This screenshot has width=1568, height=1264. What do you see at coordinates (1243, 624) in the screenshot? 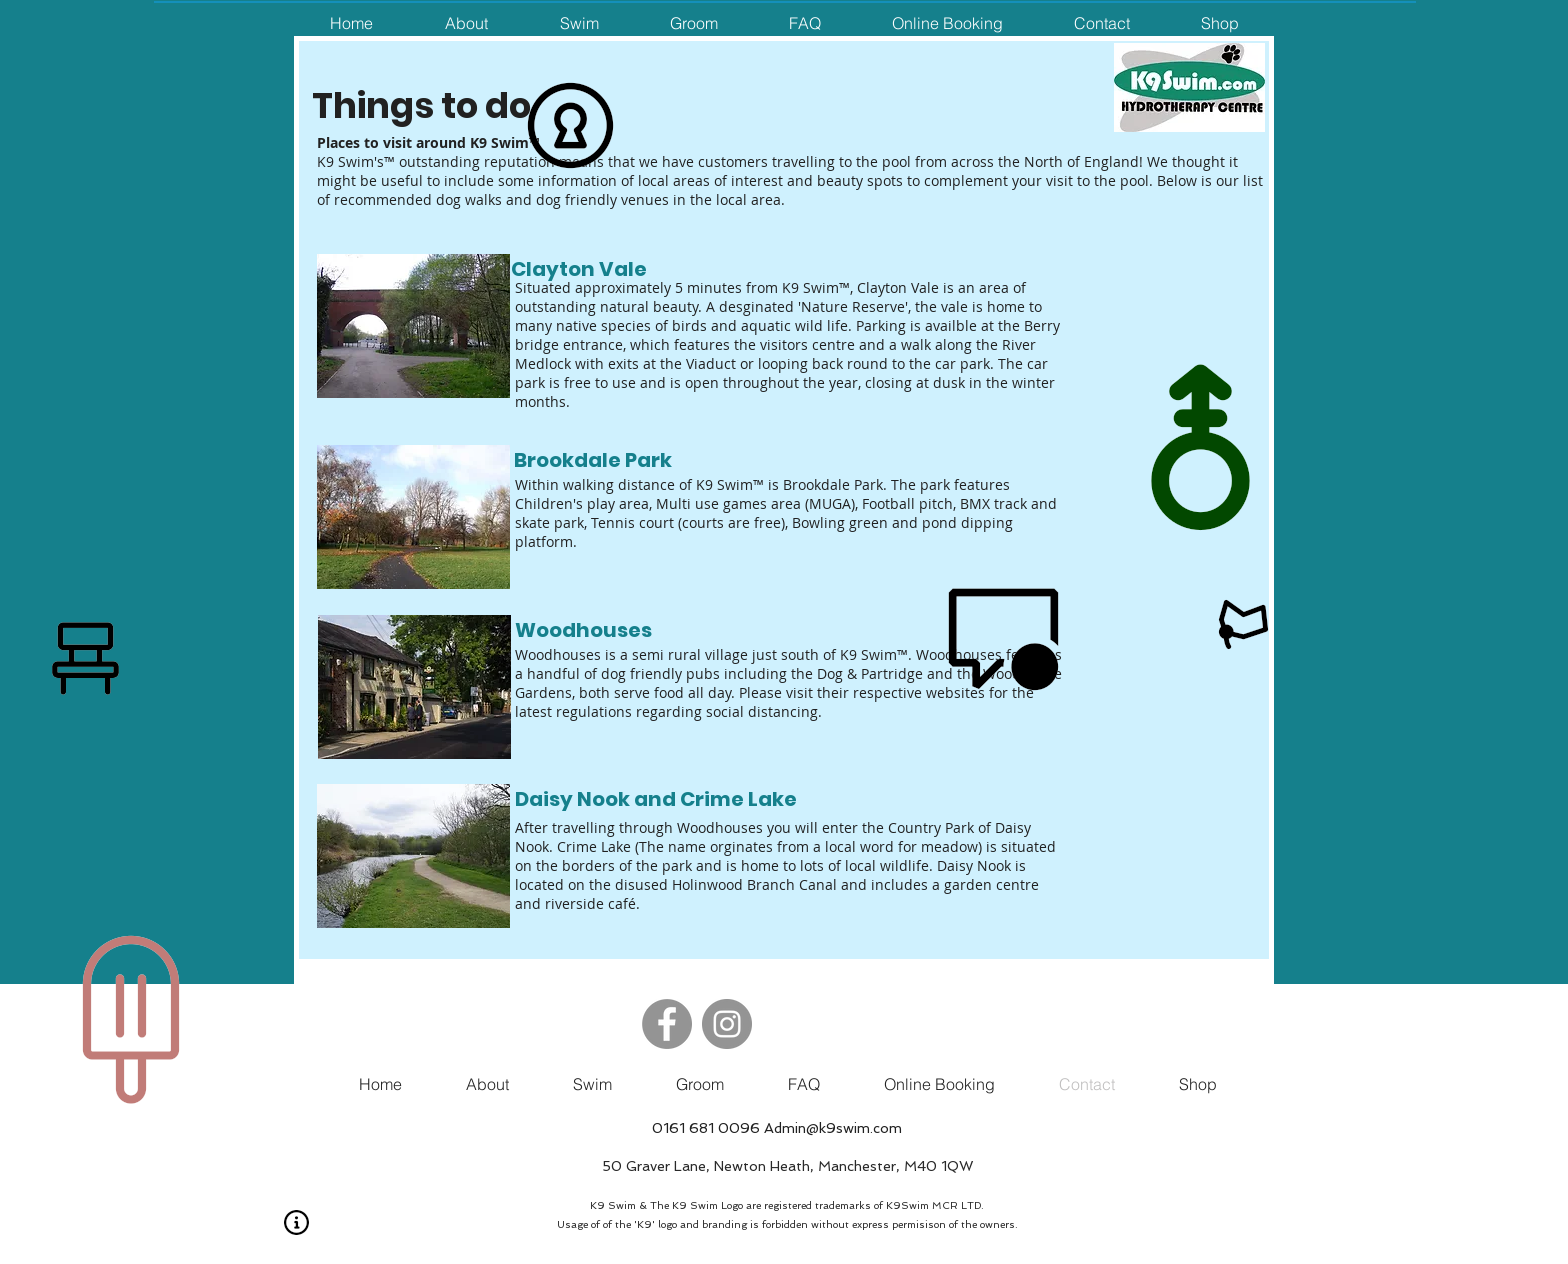
I see `make a freehand polygon selection` at bounding box center [1243, 624].